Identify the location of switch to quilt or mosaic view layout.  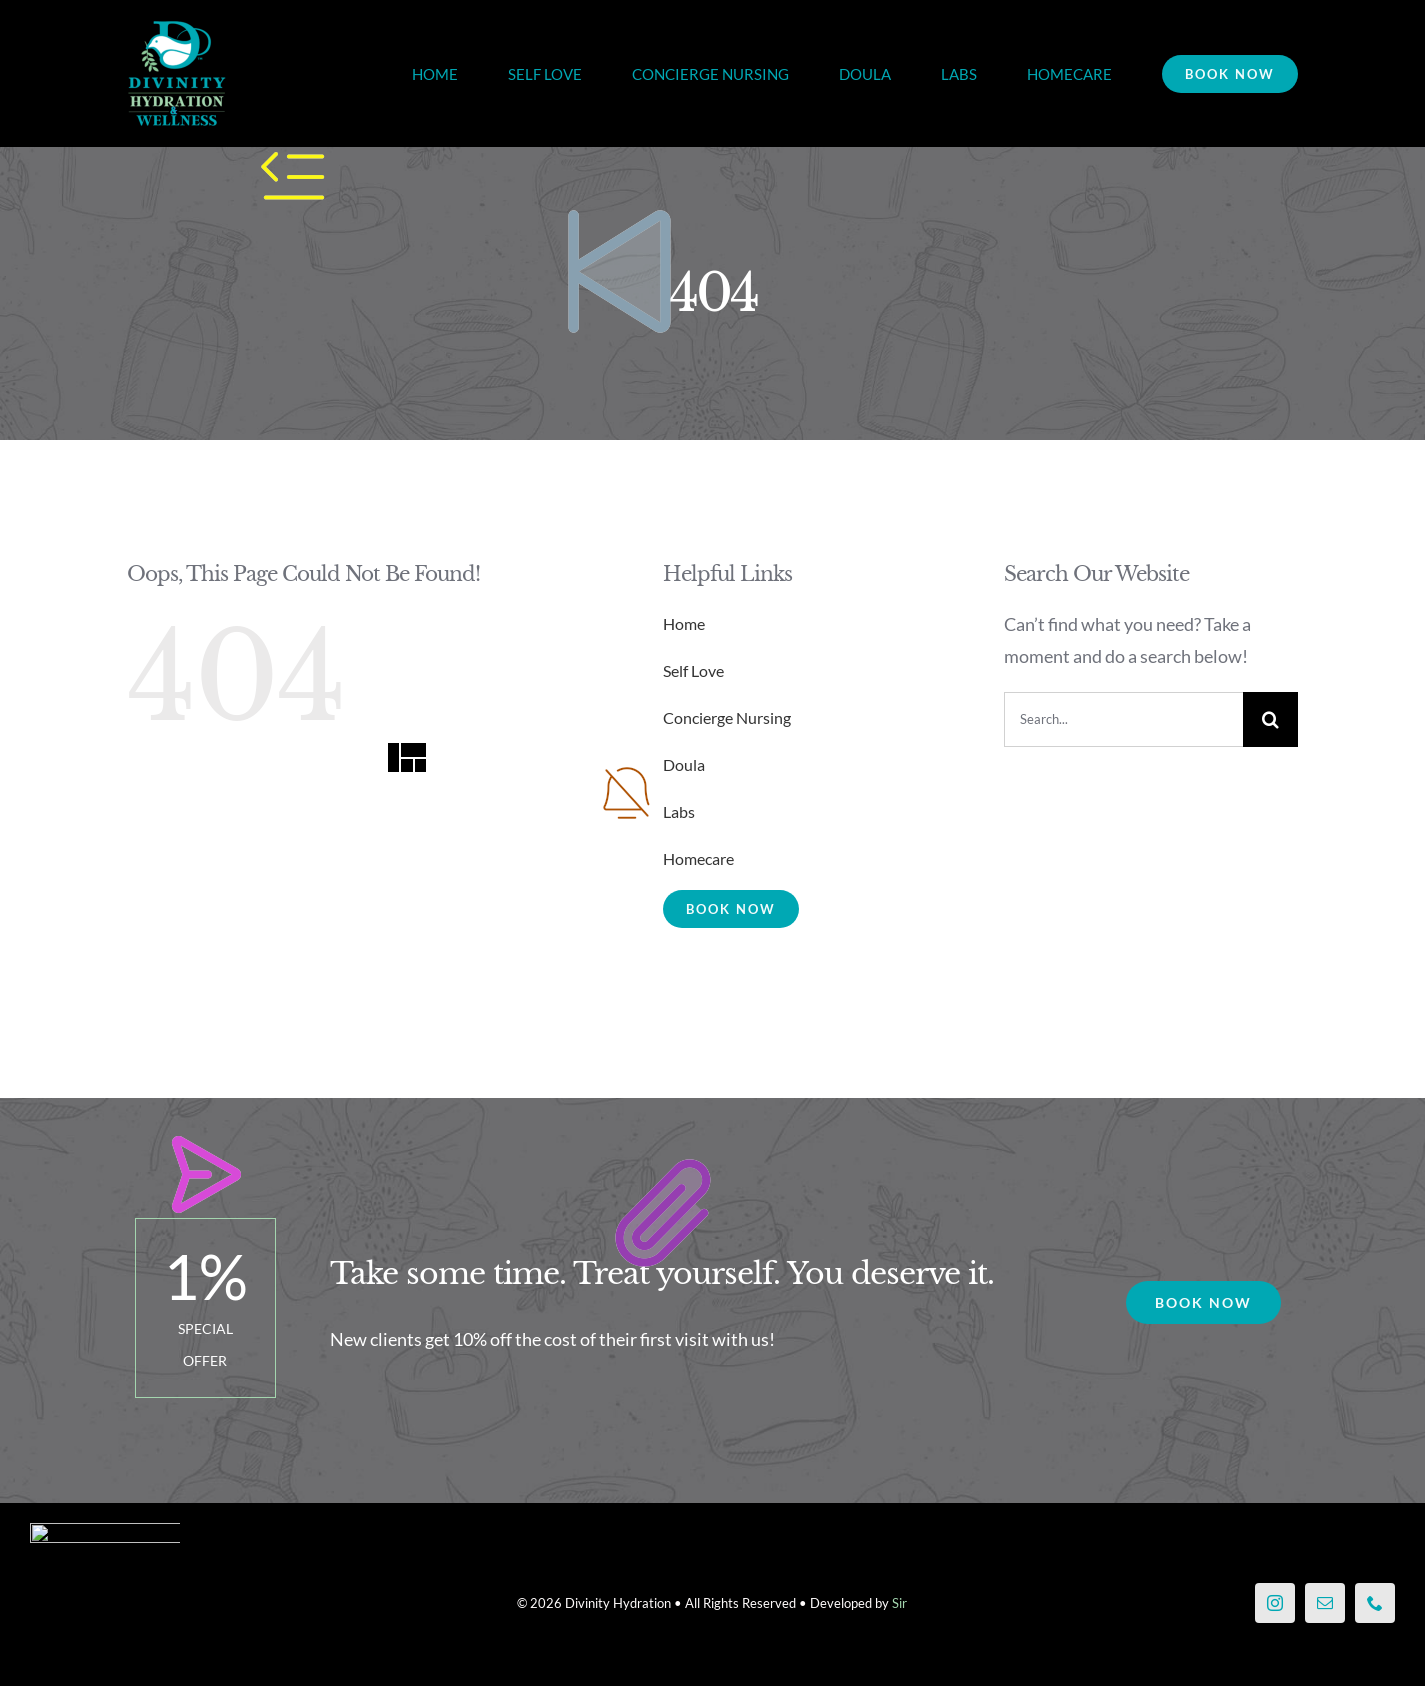
(406, 759).